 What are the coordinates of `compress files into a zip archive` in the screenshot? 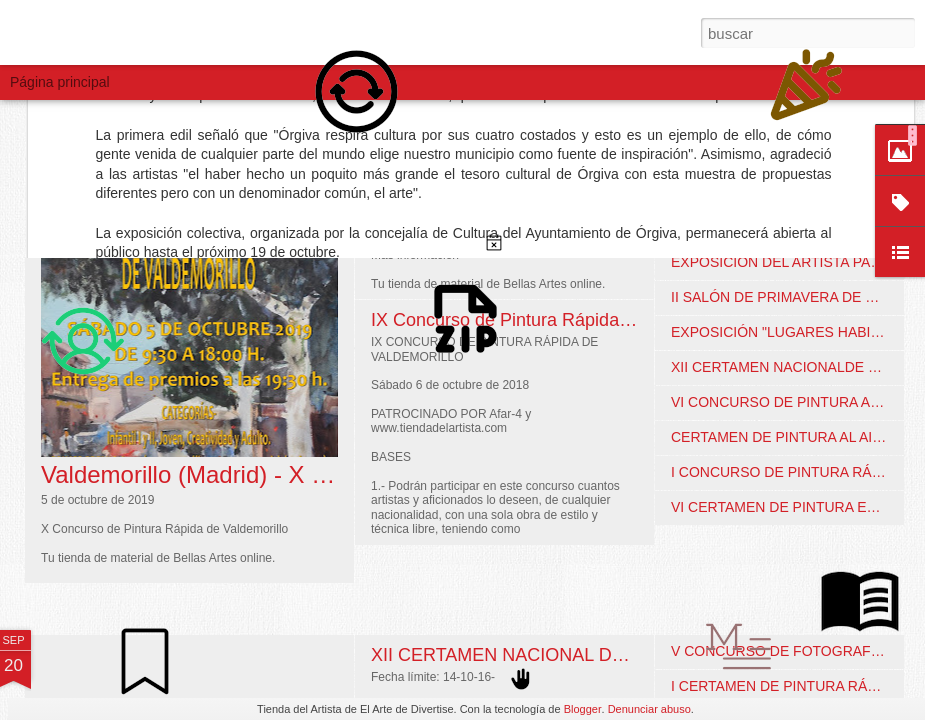 It's located at (465, 321).